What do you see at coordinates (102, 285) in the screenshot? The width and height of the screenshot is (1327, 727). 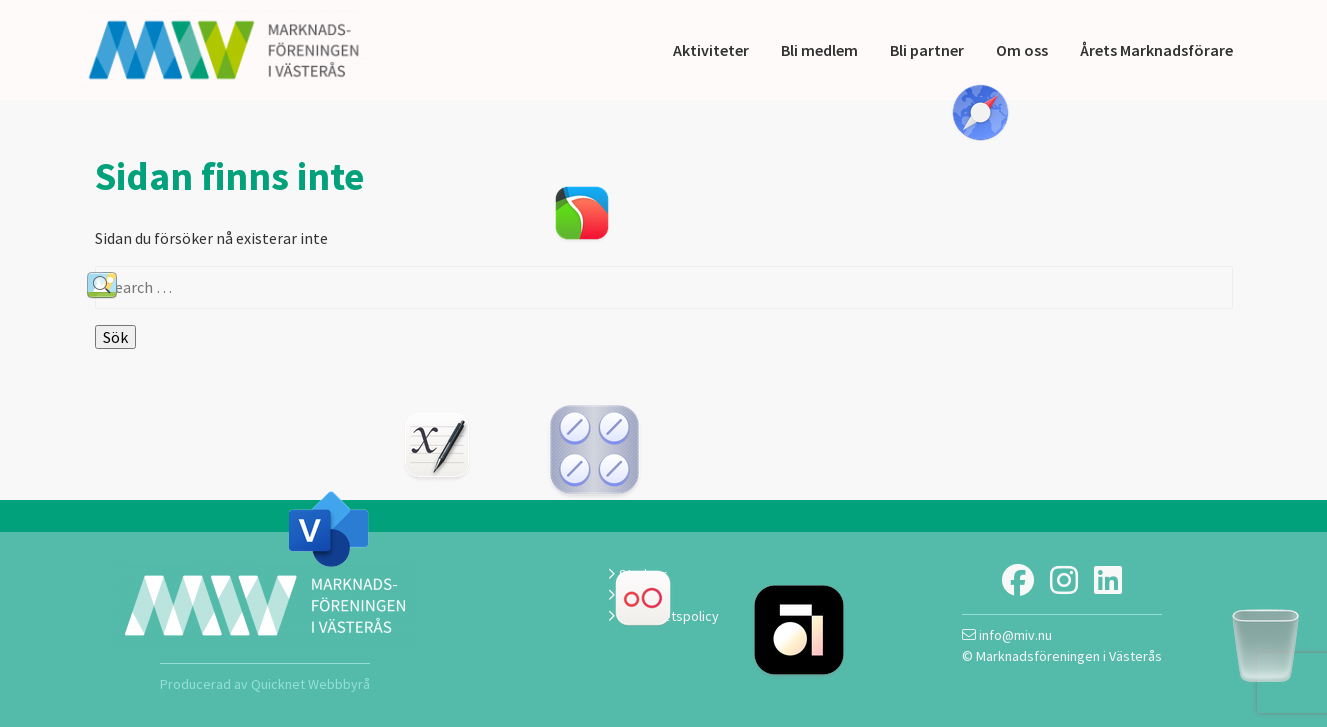 I see `open image viewer application` at bounding box center [102, 285].